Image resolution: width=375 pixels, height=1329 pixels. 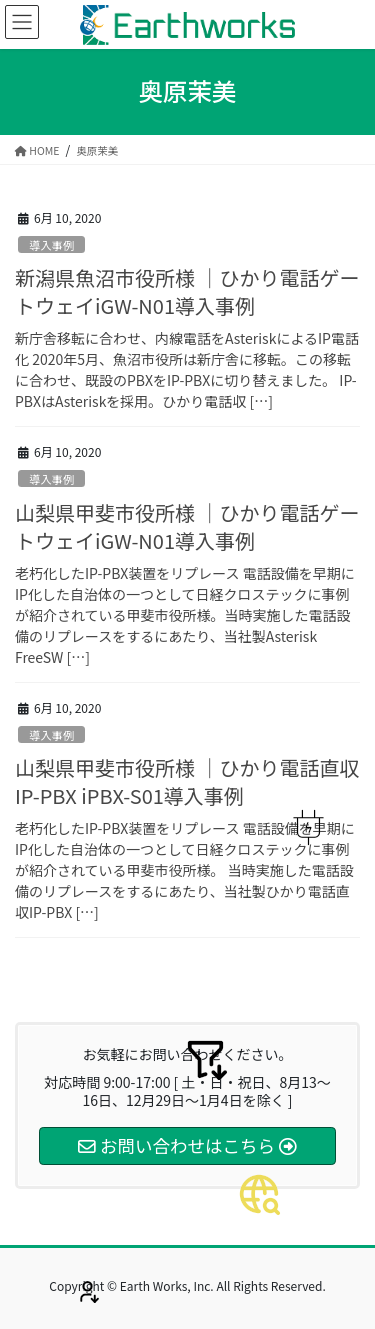 What do you see at coordinates (87, 1291) in the screenshot?
I see `demote a user's role or permissions` at bounding box center [87, 1291].